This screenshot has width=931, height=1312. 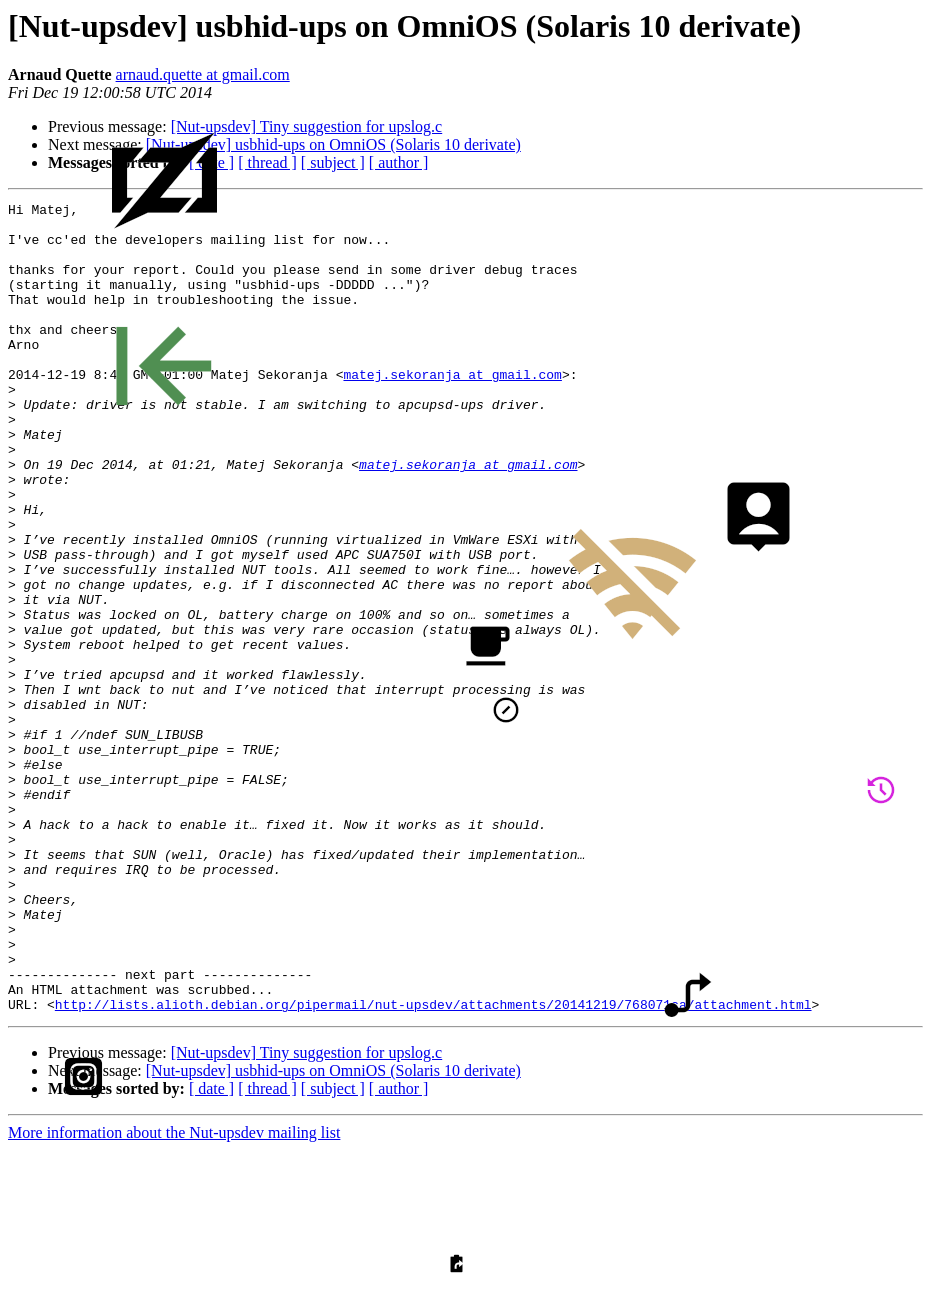 What do you see at coordinates (881, 790) in the screenshot?
I see `view recent activity or history` at bounding box center [881, 790].